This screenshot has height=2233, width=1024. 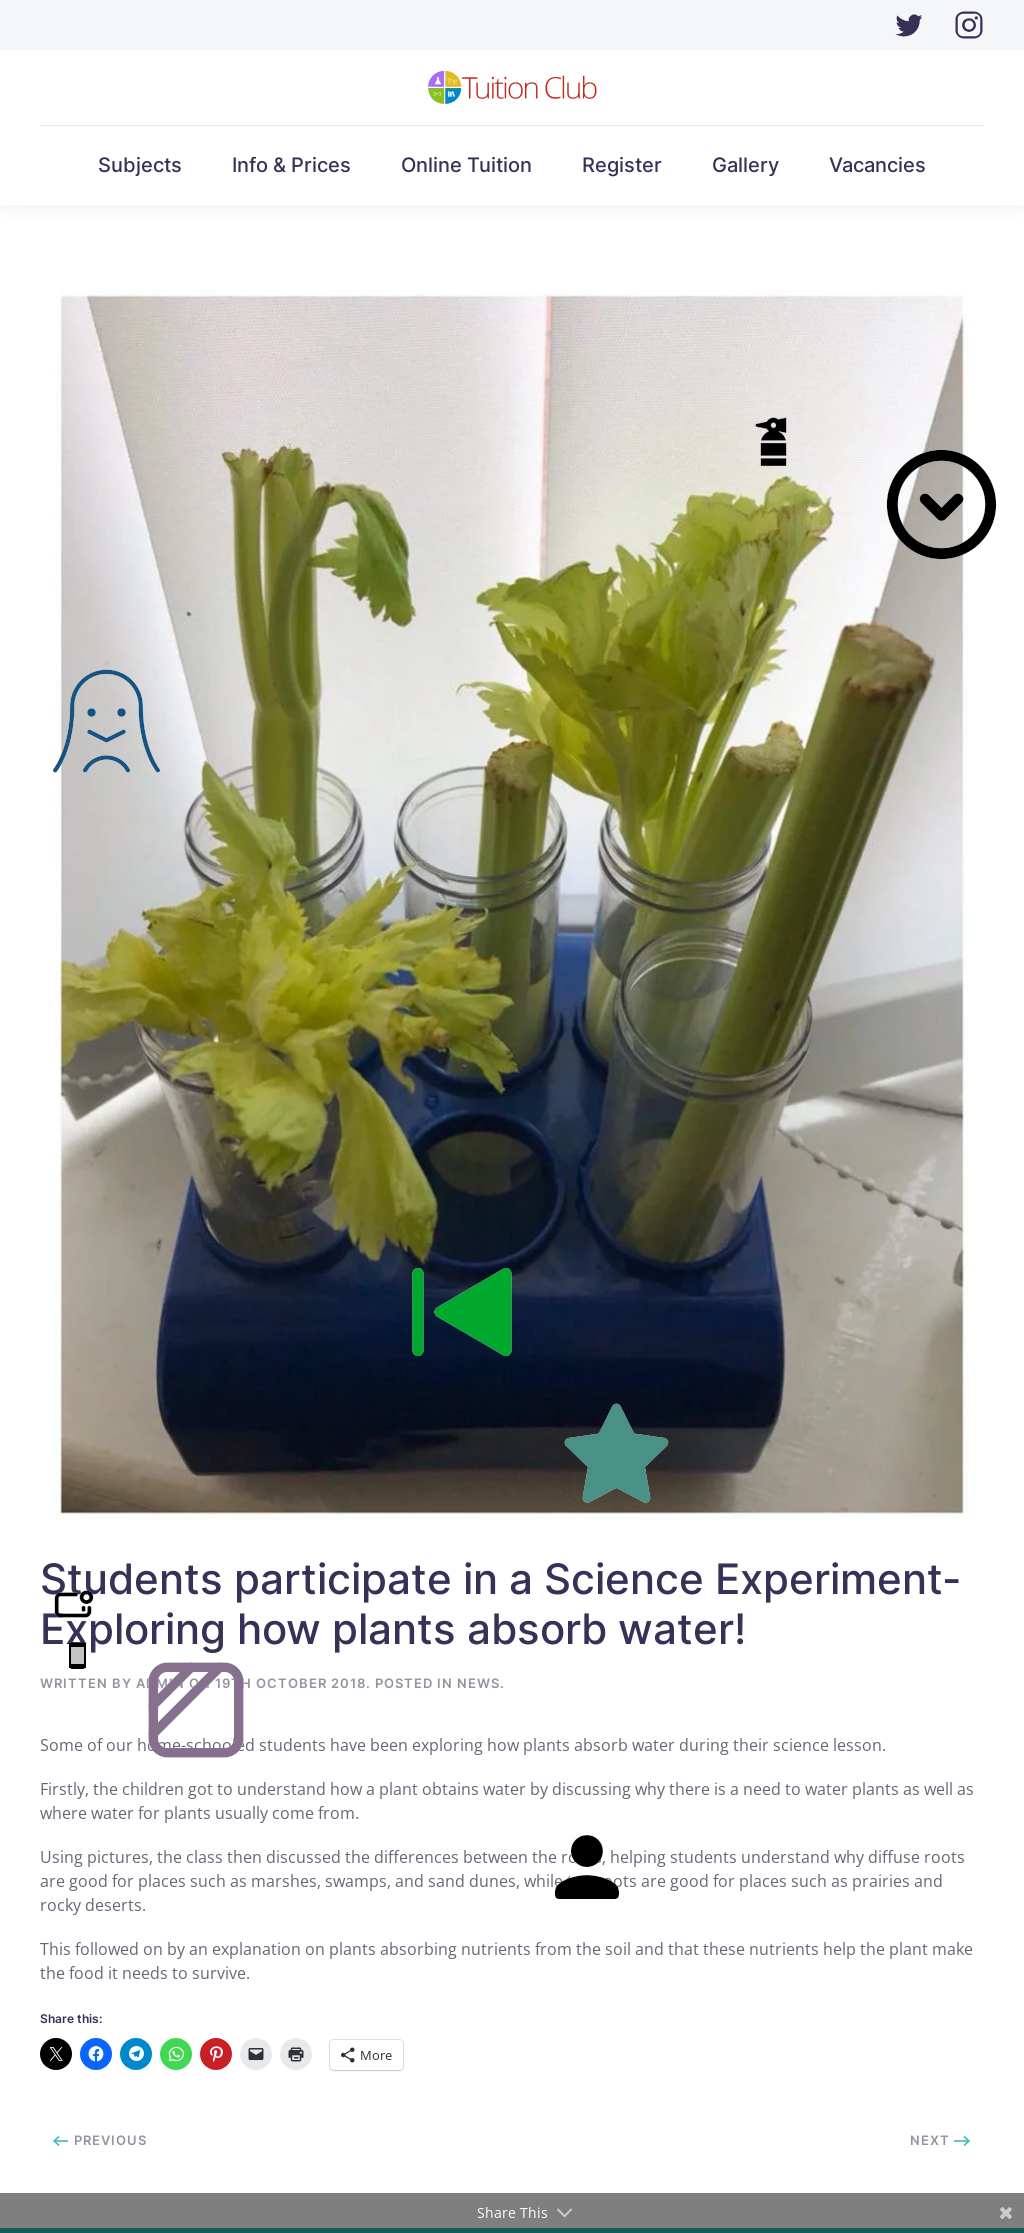 What do you see at coordinates (616, 1455) in the screenshot?
I see `add to favorites` at bounding box center [616, 1455].